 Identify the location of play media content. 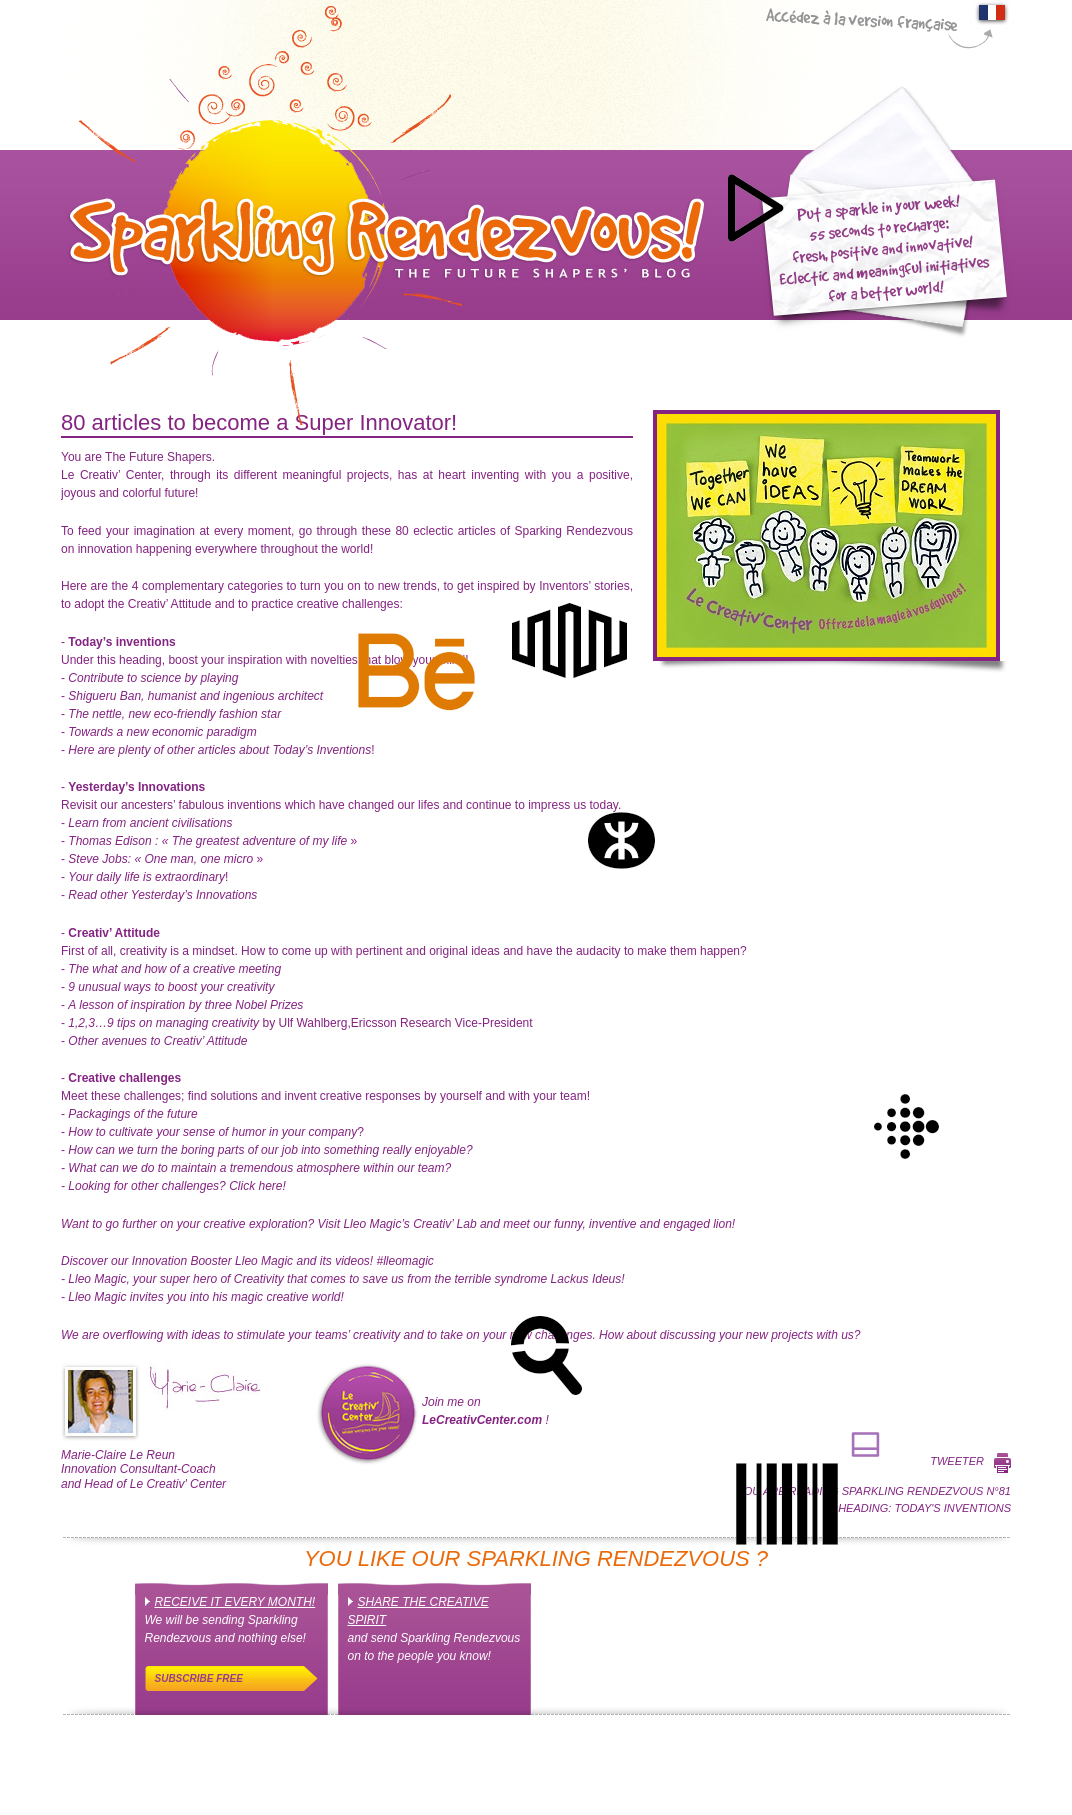
(750, 208).